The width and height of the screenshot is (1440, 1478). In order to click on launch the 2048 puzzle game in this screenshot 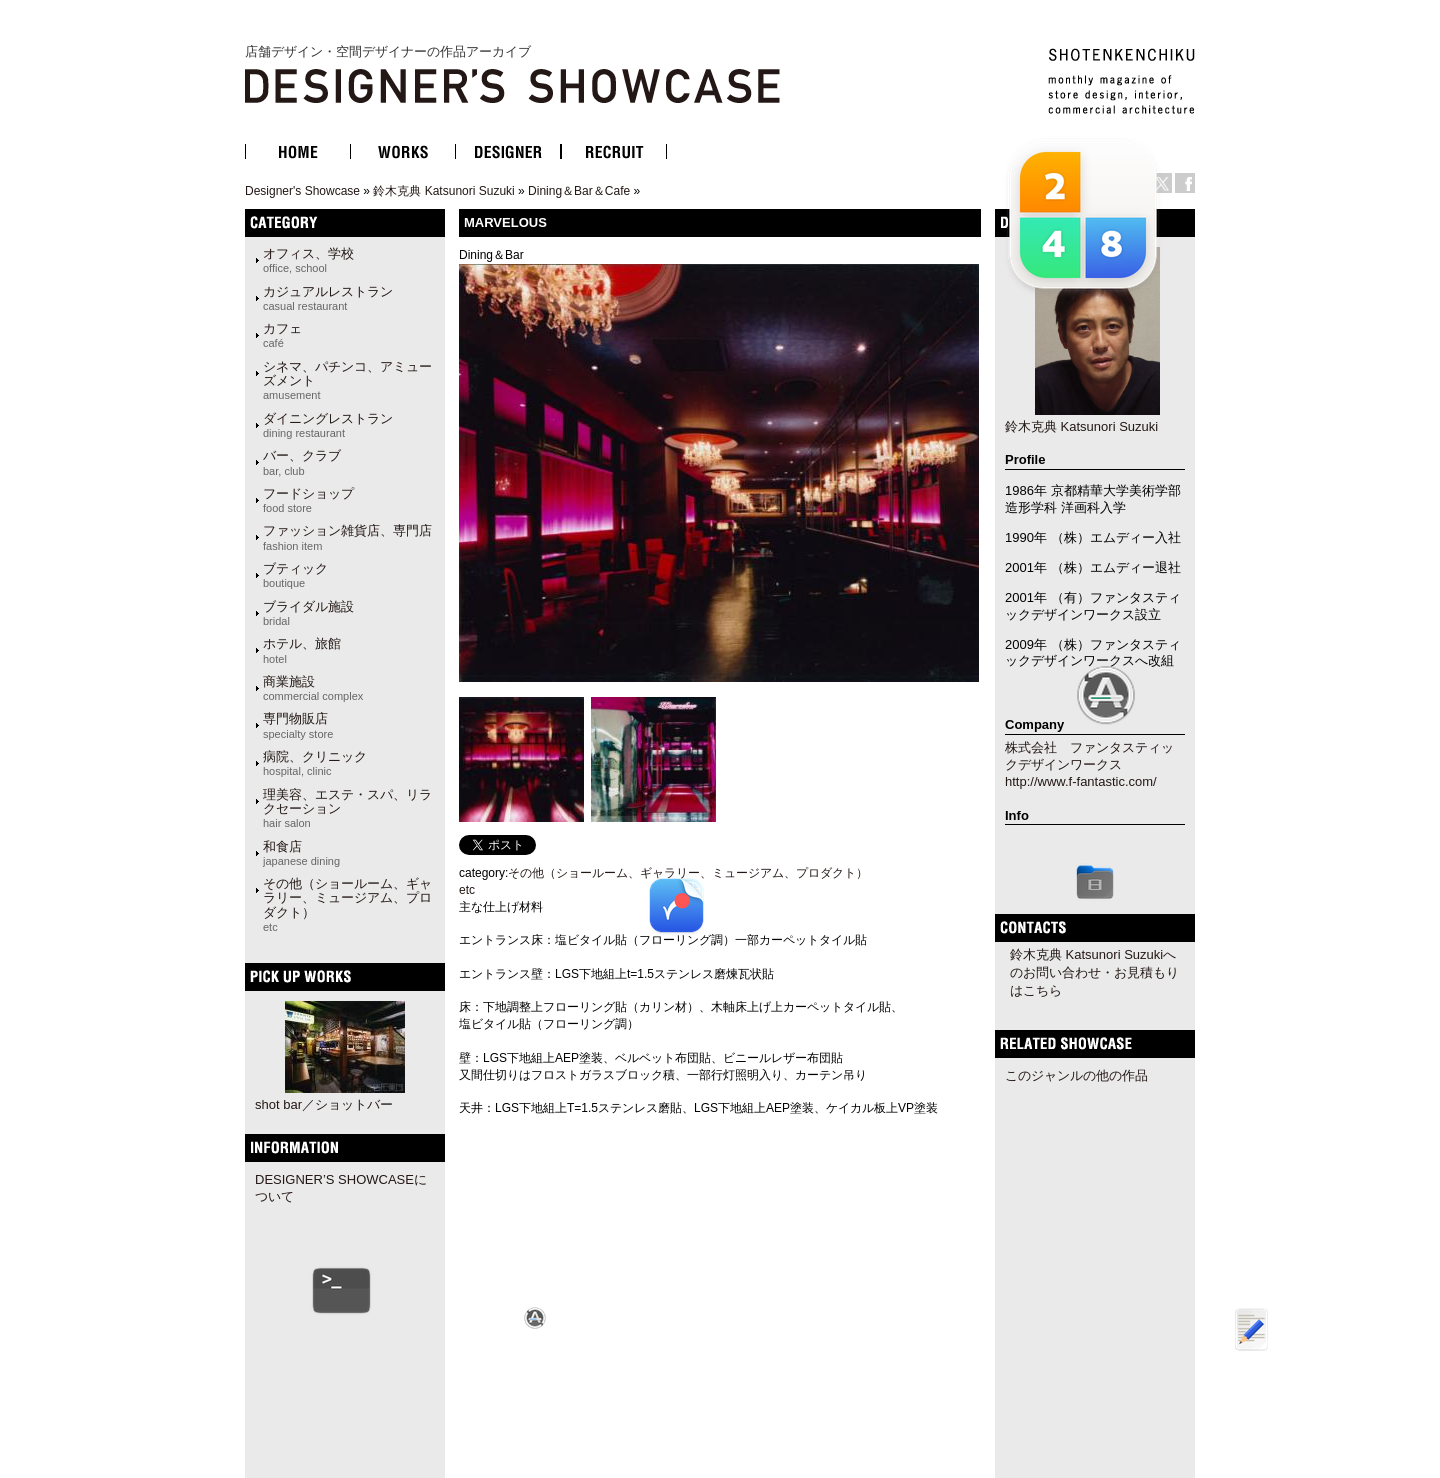, I will do `click(1083, 215)`.